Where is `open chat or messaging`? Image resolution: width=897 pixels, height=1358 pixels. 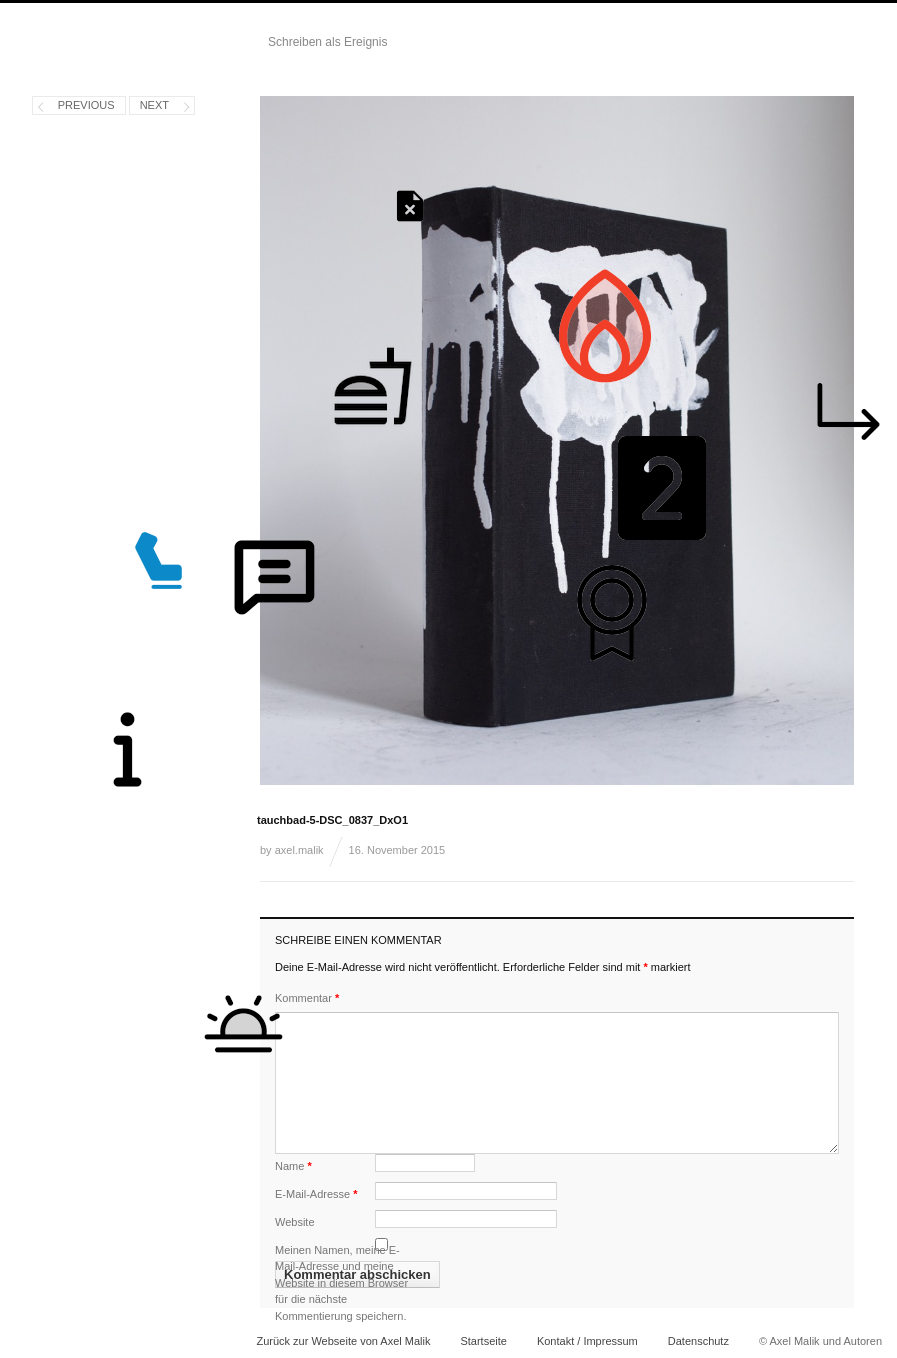 open chat or messaging is located at coordinates (274, 571).